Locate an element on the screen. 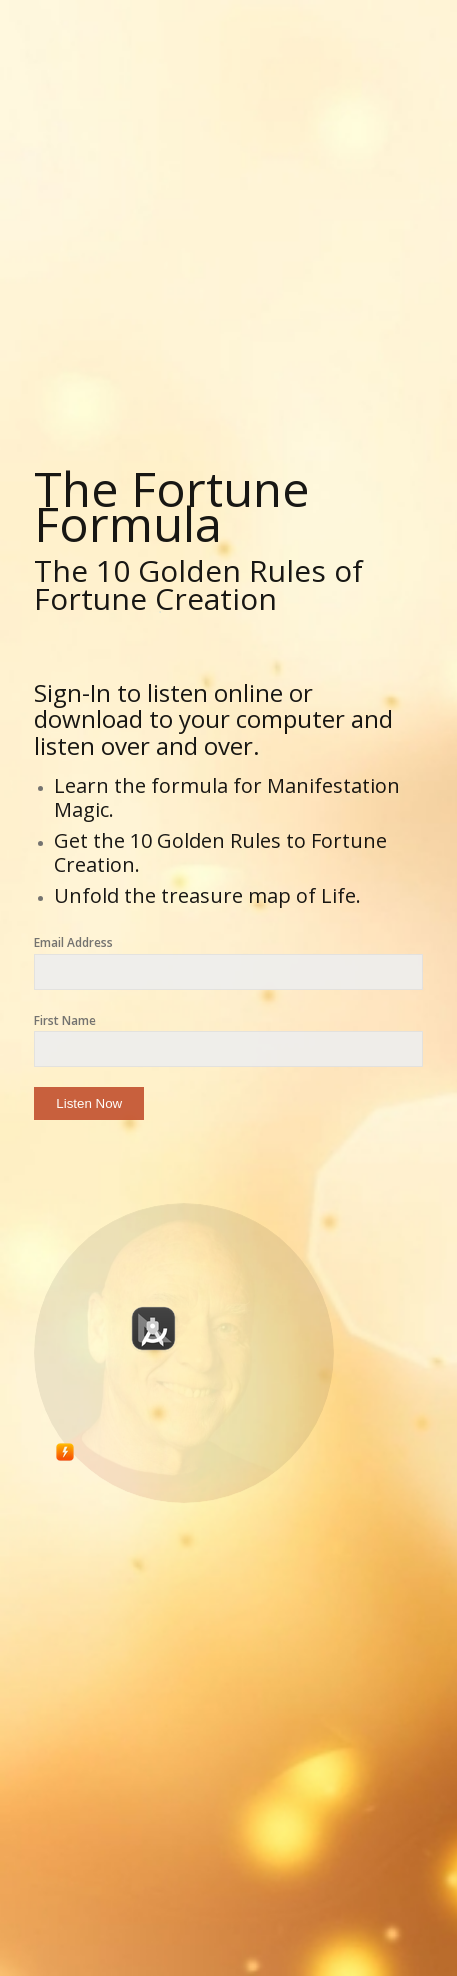 This screenshot has width=457, height=1976. open newsflash rss reader app is located at coordinates (65, 1452).